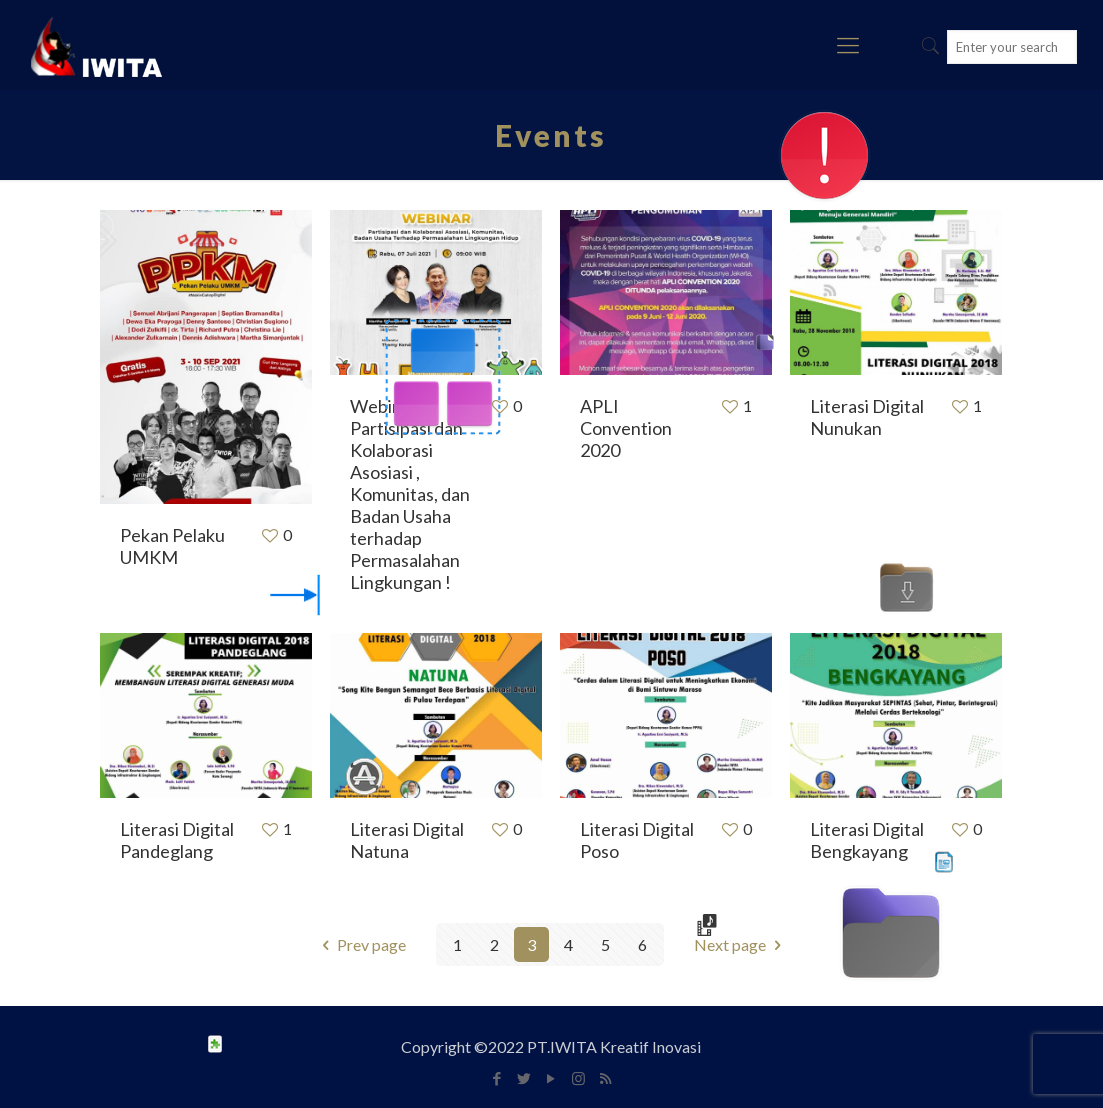 The image size is (1103, 1108). What do you see at coordinates (824, 155) in the screenshot?
I see `indicates a warning or caution in a dialog` at bounding box center [824, 155].